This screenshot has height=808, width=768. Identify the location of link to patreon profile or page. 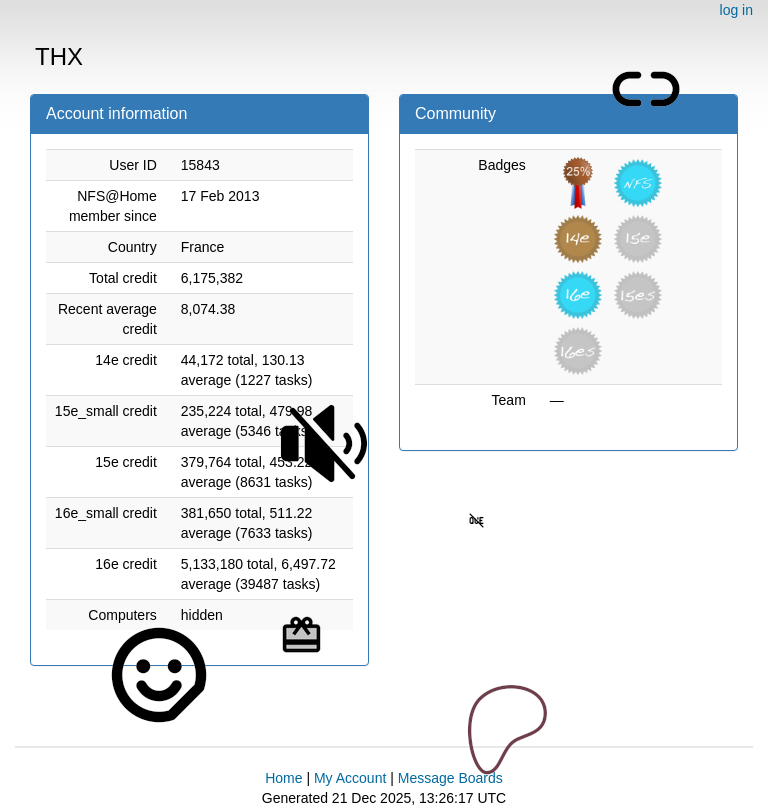
(504, 728).